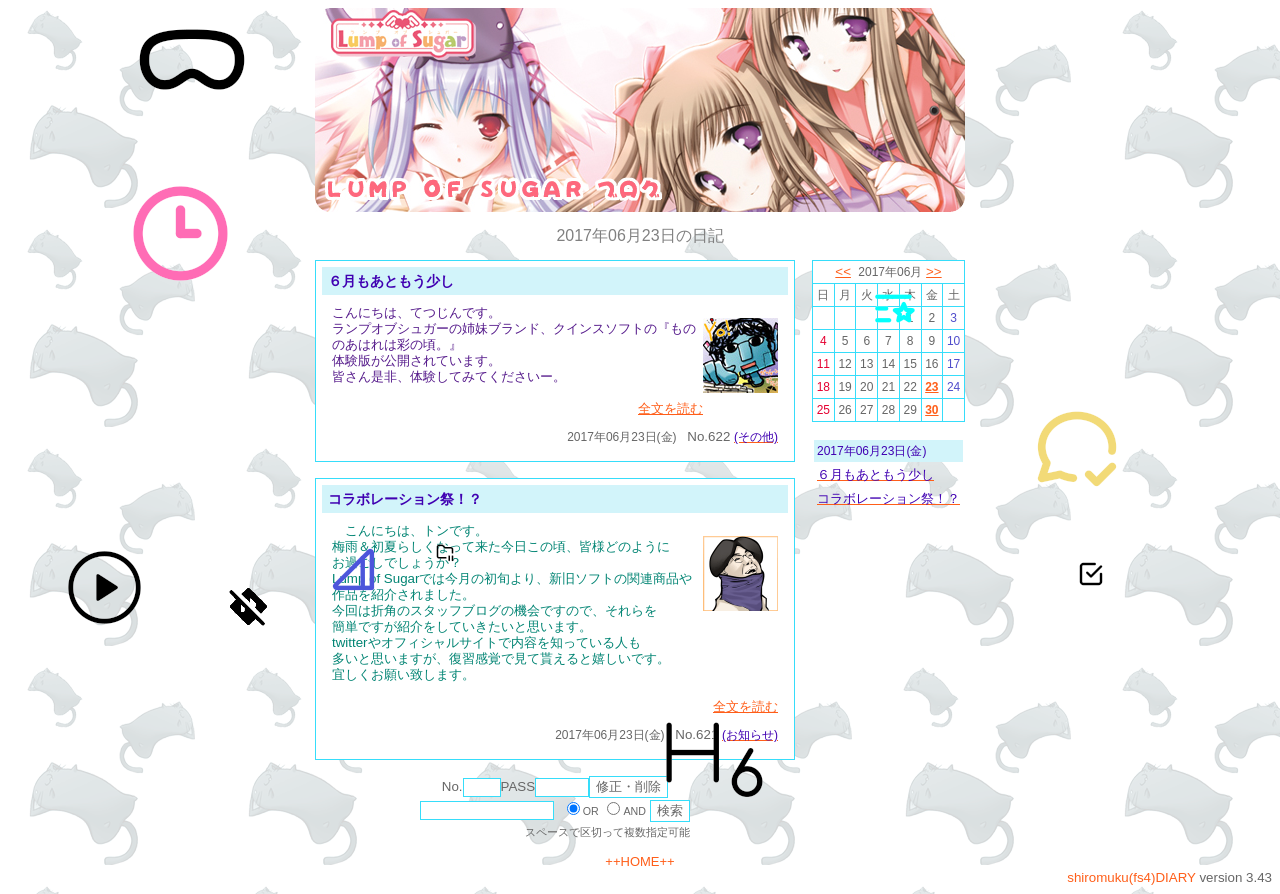 This screenshot has width=1280, height=894. What do you see at coordinates (445, 552) in the screenshot?
I see `pause folder sync or backup` at bounding box center [445, 552].